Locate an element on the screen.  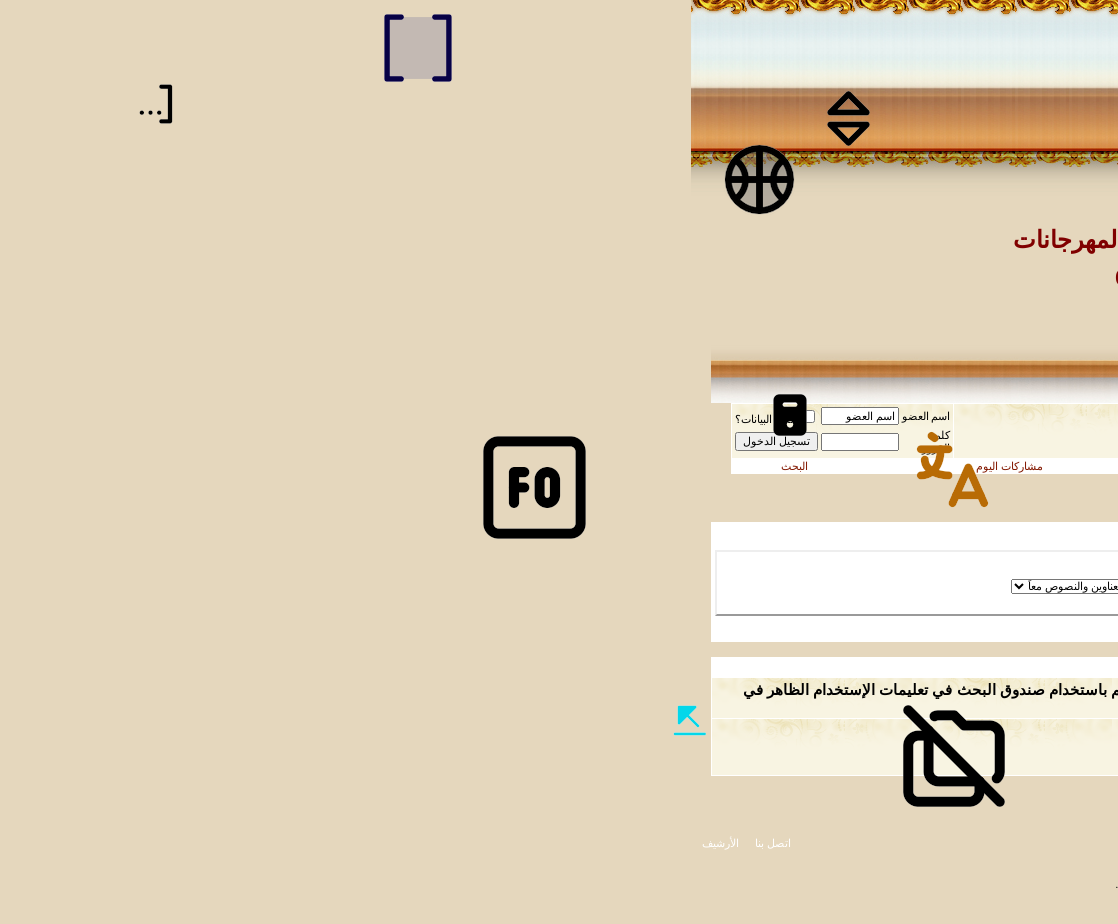
view or edit code snippets is located at coordinates (418, 48).